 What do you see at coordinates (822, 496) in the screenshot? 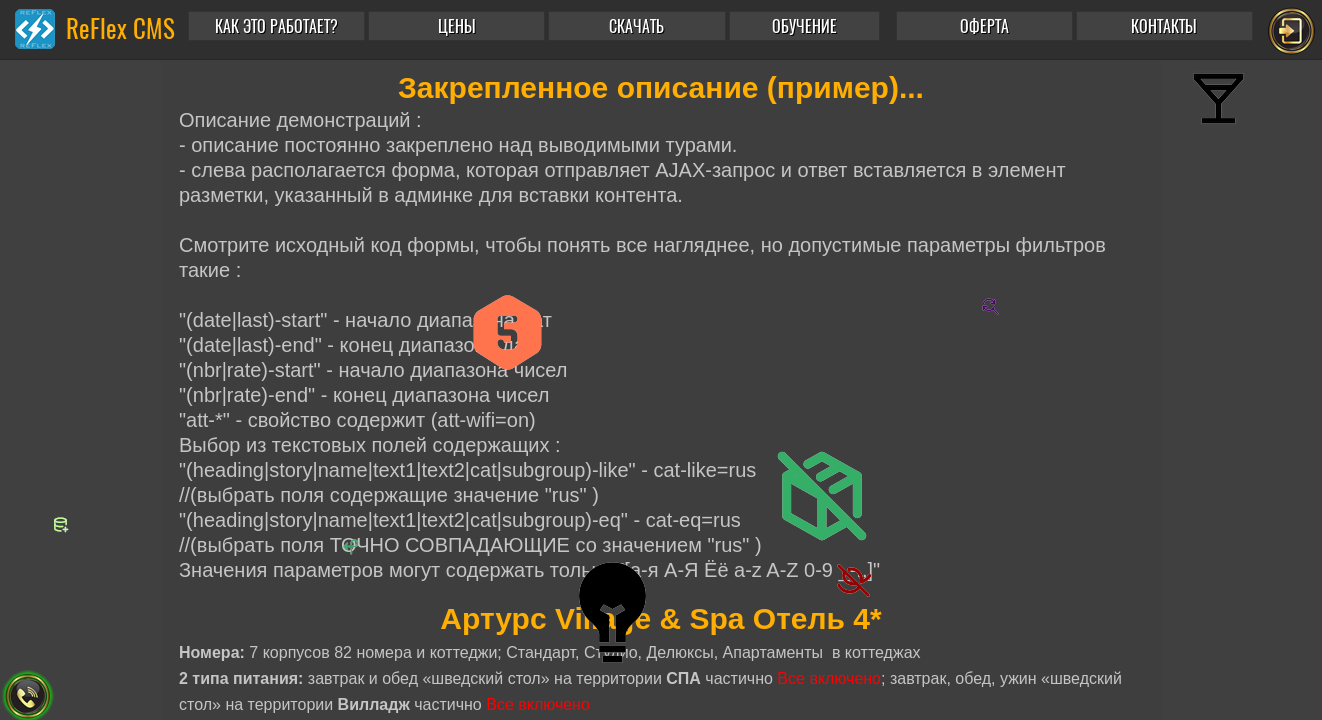
I see `item is unavailable or out of stock` at bounding box center [822, 496].